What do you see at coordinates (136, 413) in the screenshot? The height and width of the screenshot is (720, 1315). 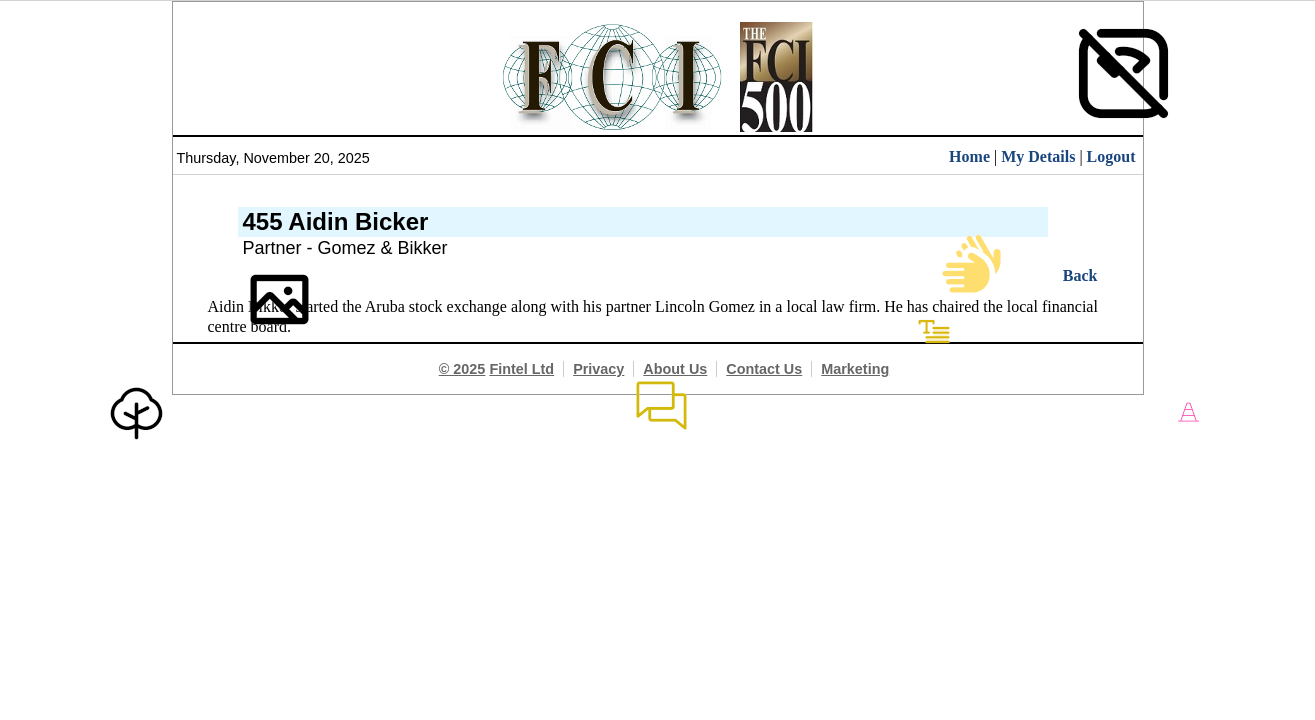 I see `view parks or nature areas nearby` at bounding box center [136, 413].